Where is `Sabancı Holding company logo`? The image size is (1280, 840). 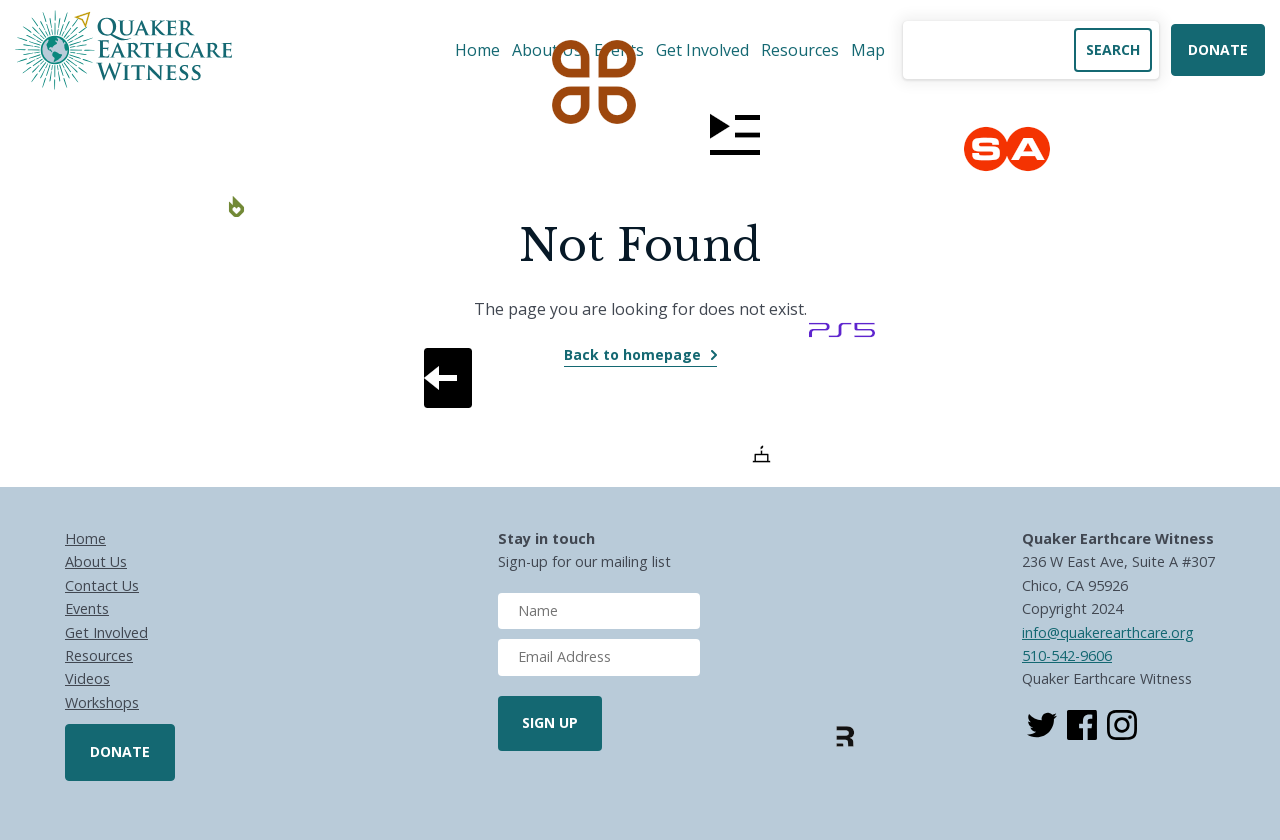 Sabancı Holding company logo is located at coordinates (1007, 149).